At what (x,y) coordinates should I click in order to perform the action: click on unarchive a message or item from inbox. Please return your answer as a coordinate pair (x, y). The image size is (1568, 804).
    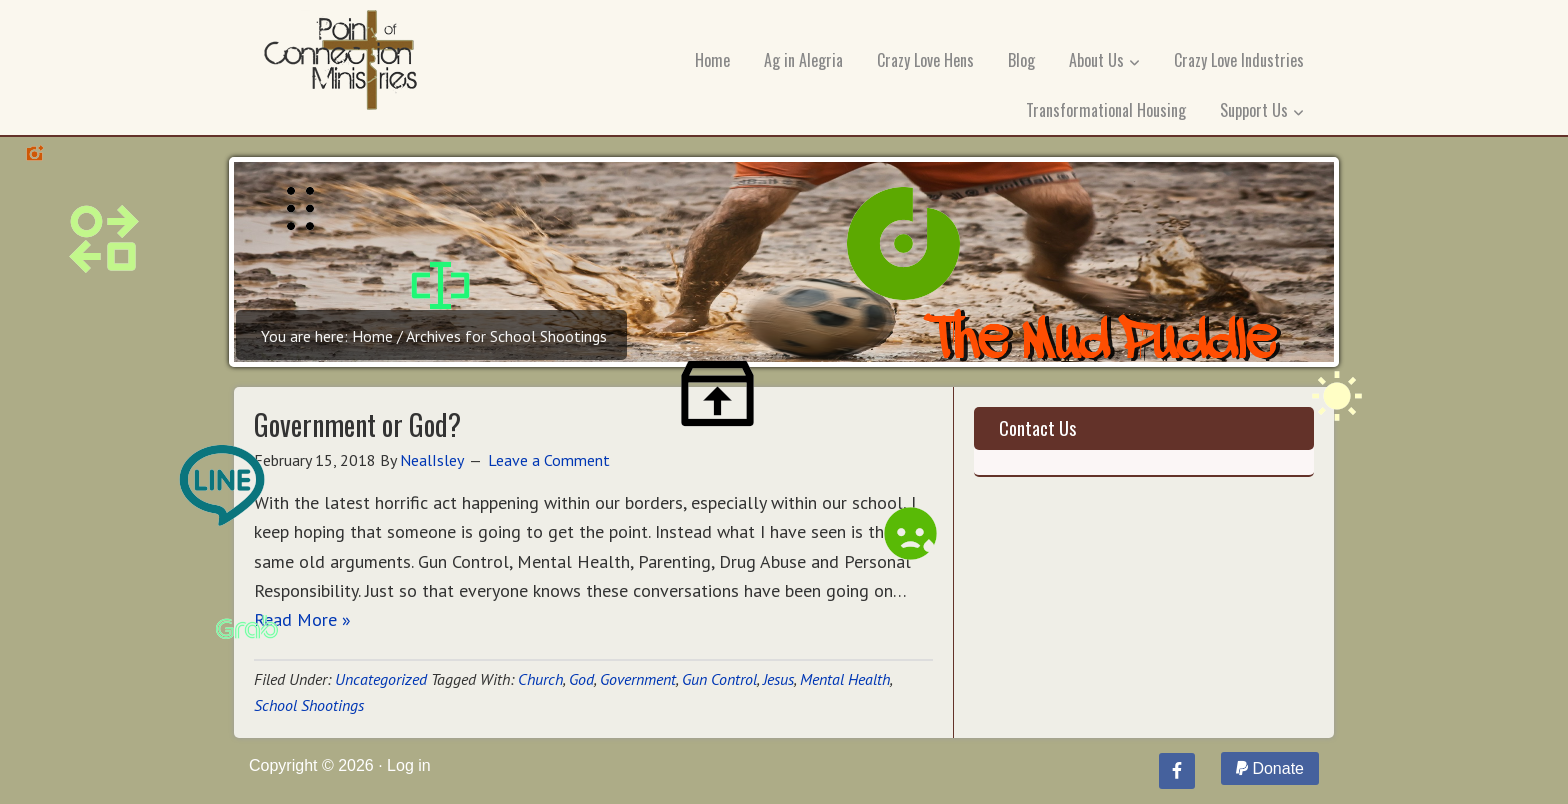
    Looking at the image, I should click on (717, 393).